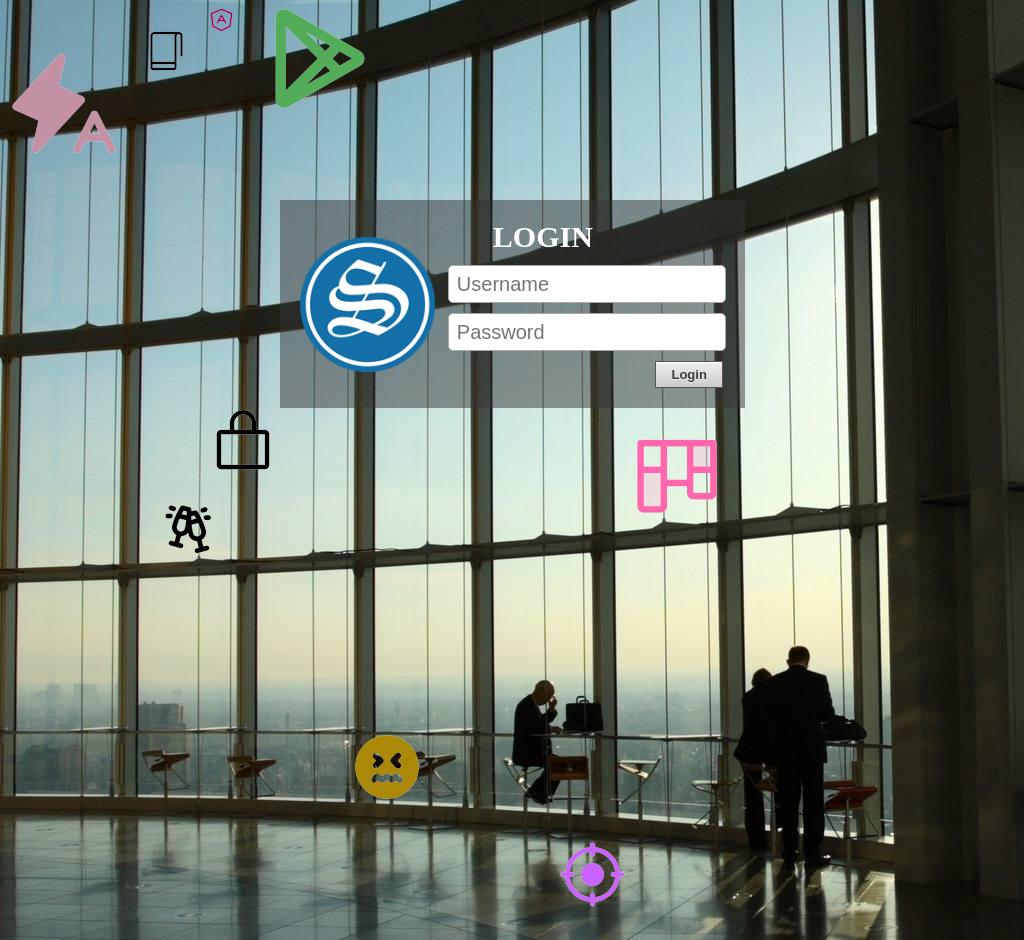 The height and width of the screenshot is (940, 1024). What do you see at coordinates (311, 58) in the screenshot?
I see `open google play store` at bounding box center [311, 58].